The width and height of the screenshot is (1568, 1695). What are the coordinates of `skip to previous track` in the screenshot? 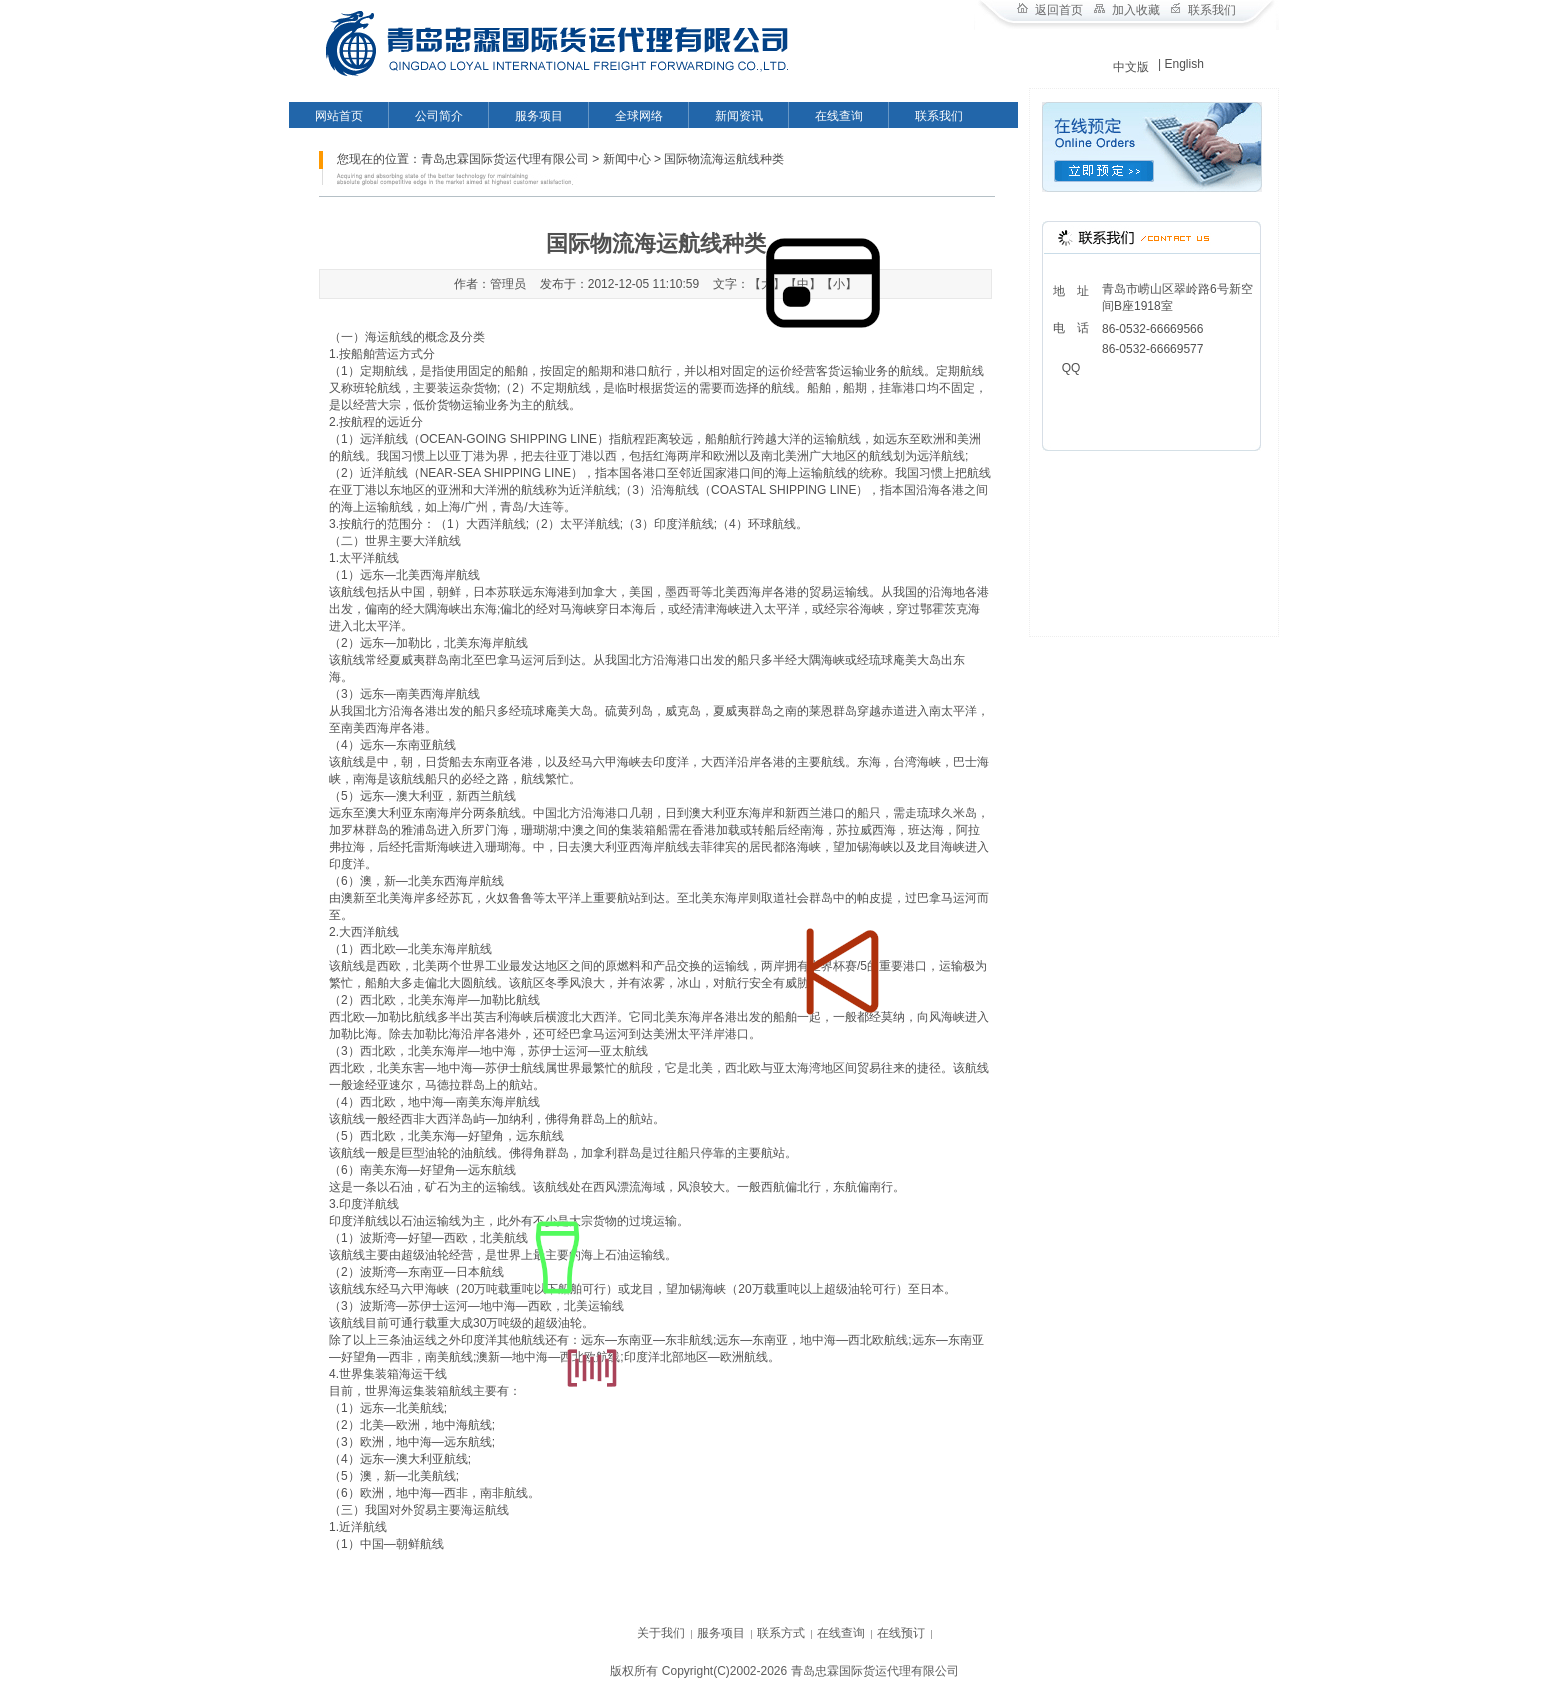 It's located at (842, 971).